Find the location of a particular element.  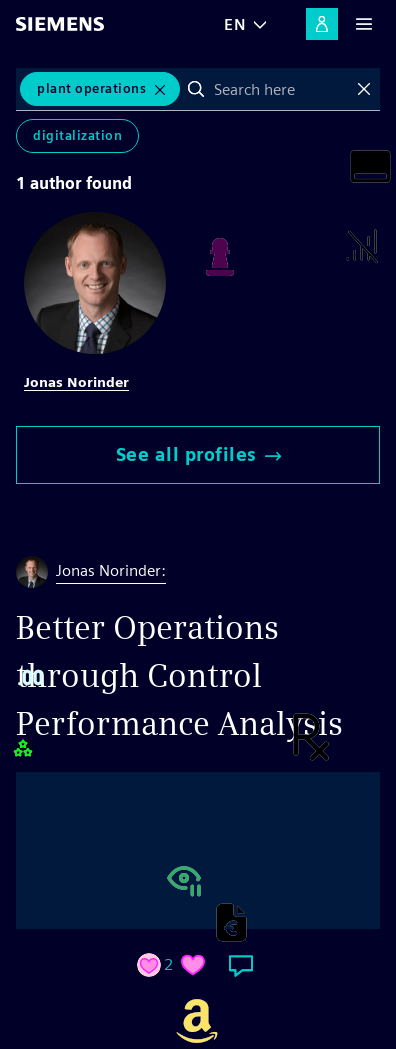

open the Amazon app or website is located at coordinates (197, 1021).